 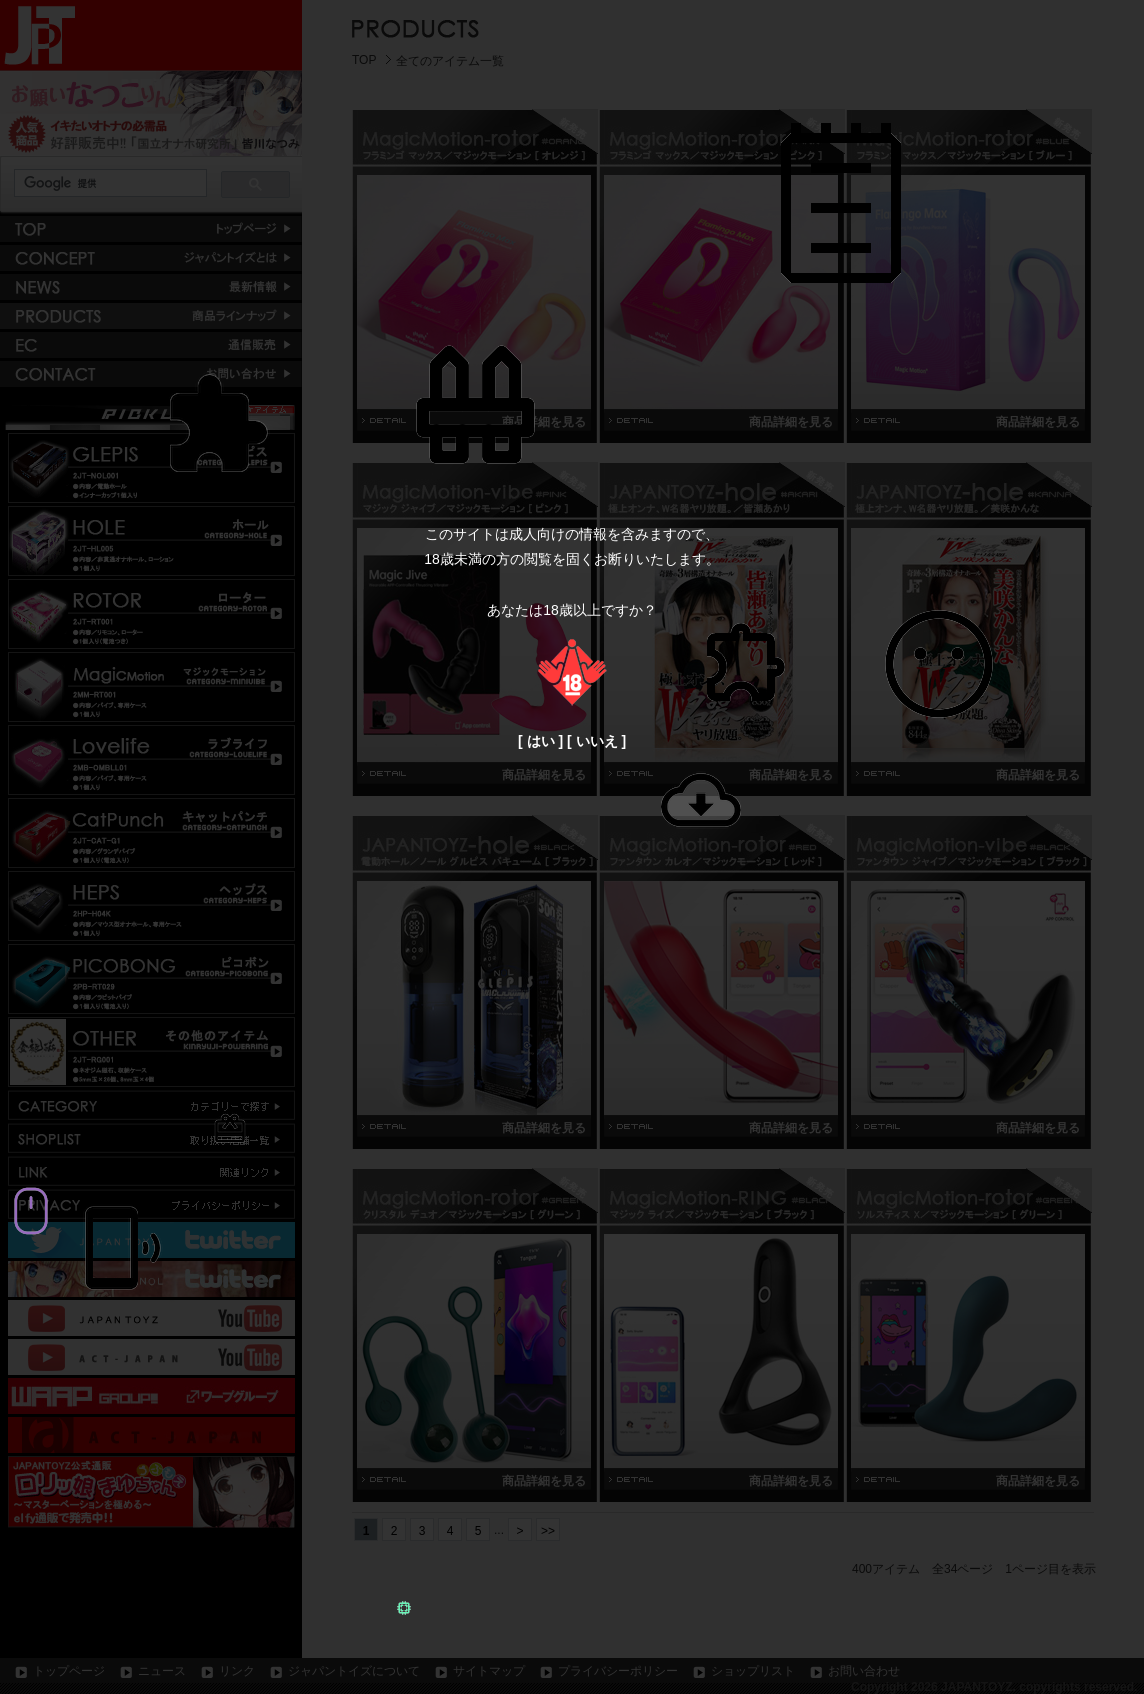 I want to click on add a reaction or emoji, so click(x=939, y=664).